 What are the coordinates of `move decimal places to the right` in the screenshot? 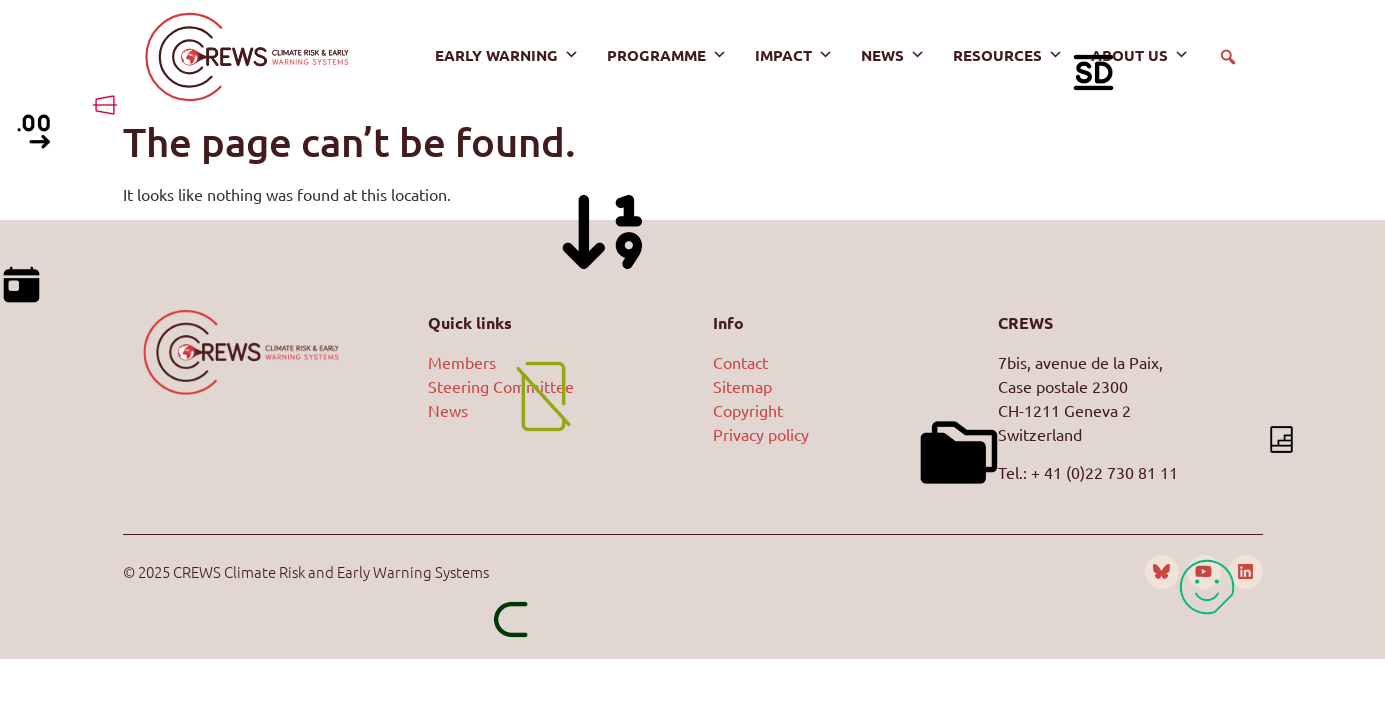 It's located at (34, 131).